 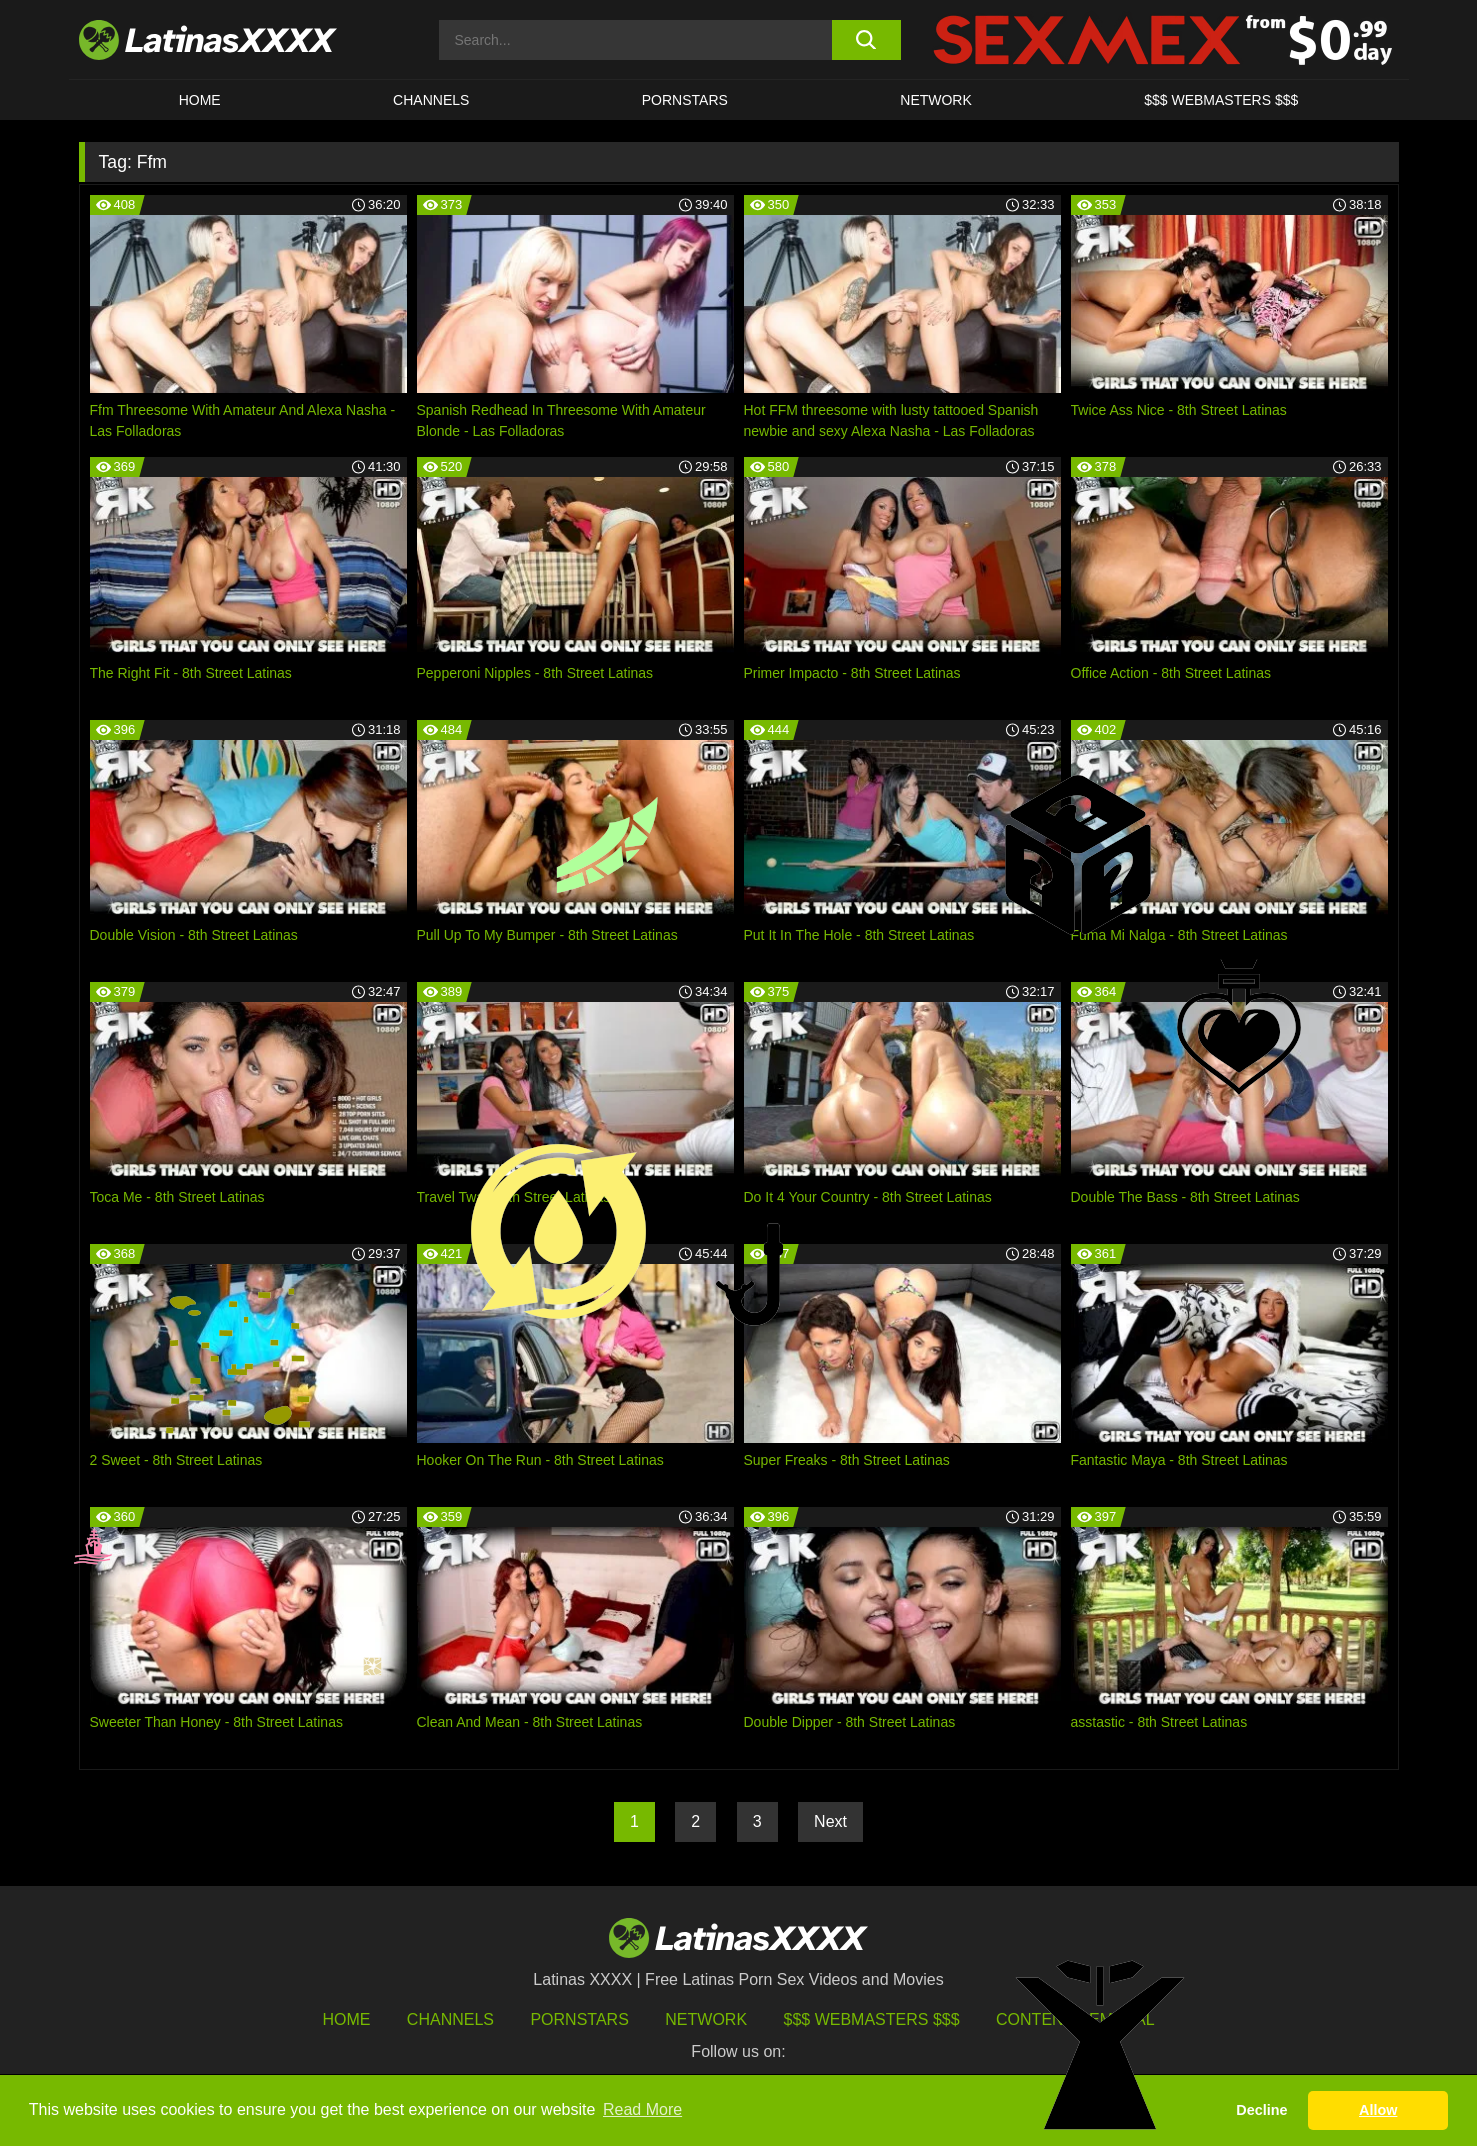 What do you see at coordinates (749, 1274) in the screenshot?
I see `access snorkeling or diving activities` at bounding box center [749, 1274].